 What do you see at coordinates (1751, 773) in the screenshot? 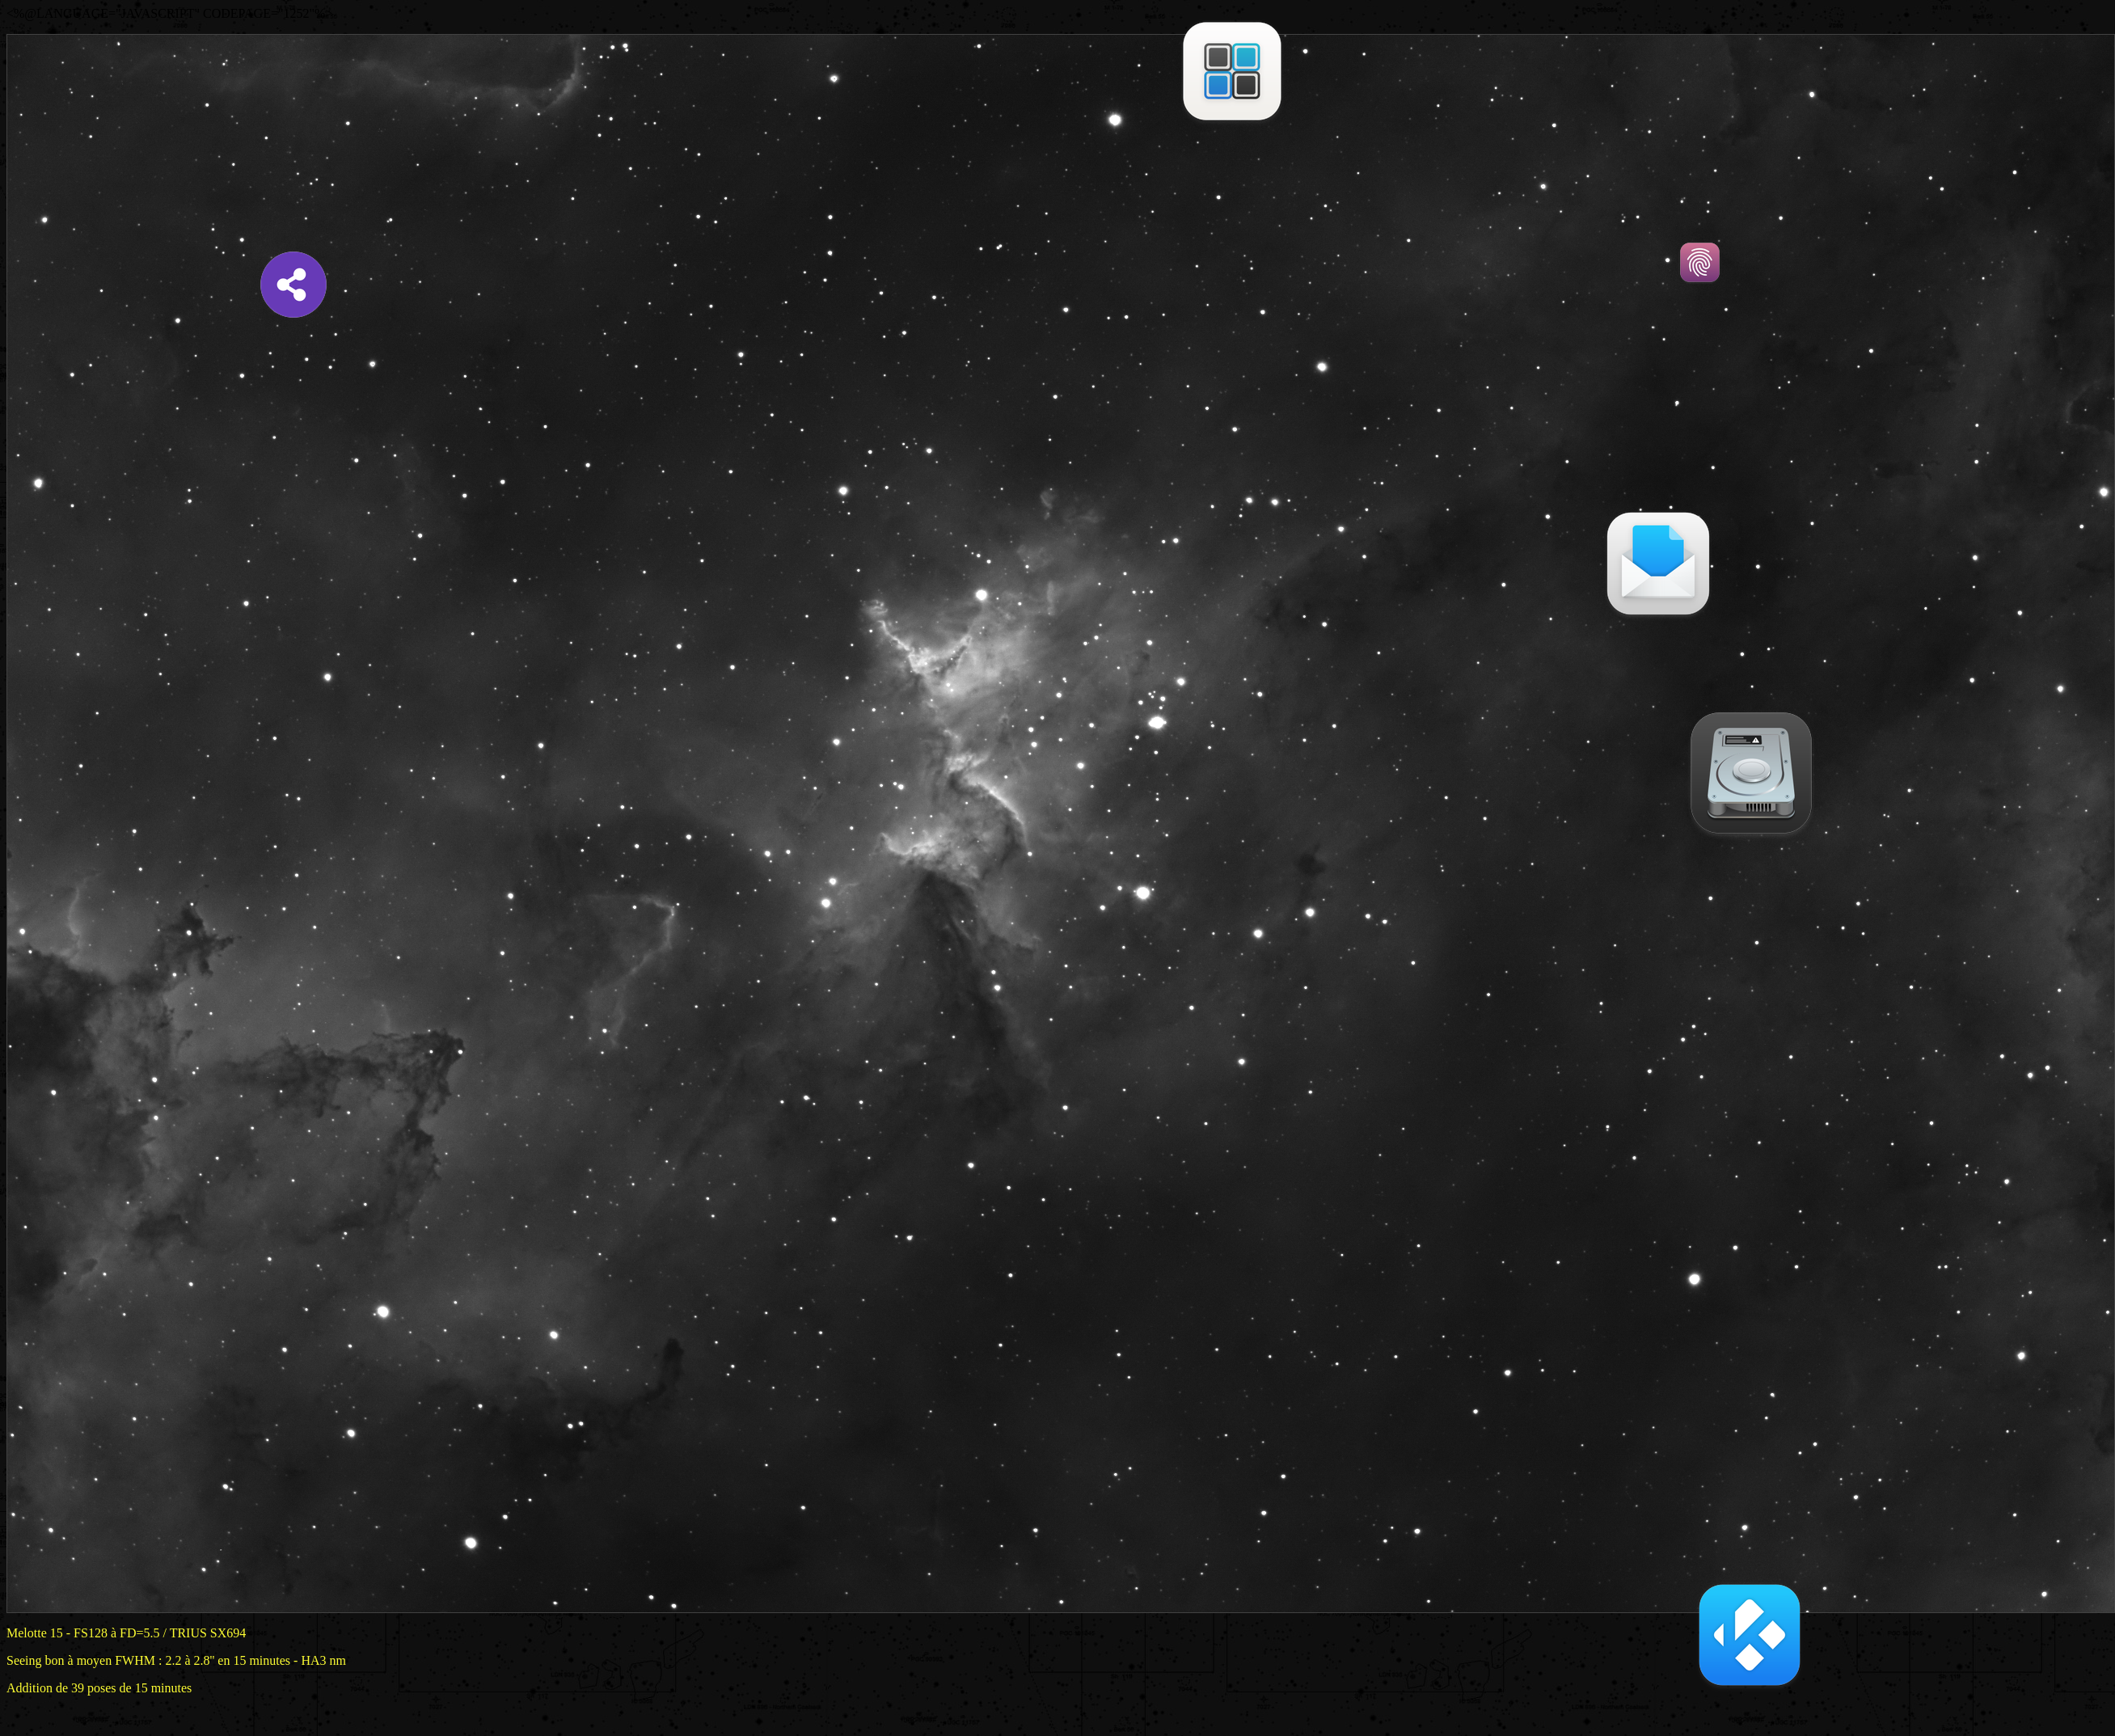
I see `open disk utility to manage storage drives` at bounding box center [1751, 773].